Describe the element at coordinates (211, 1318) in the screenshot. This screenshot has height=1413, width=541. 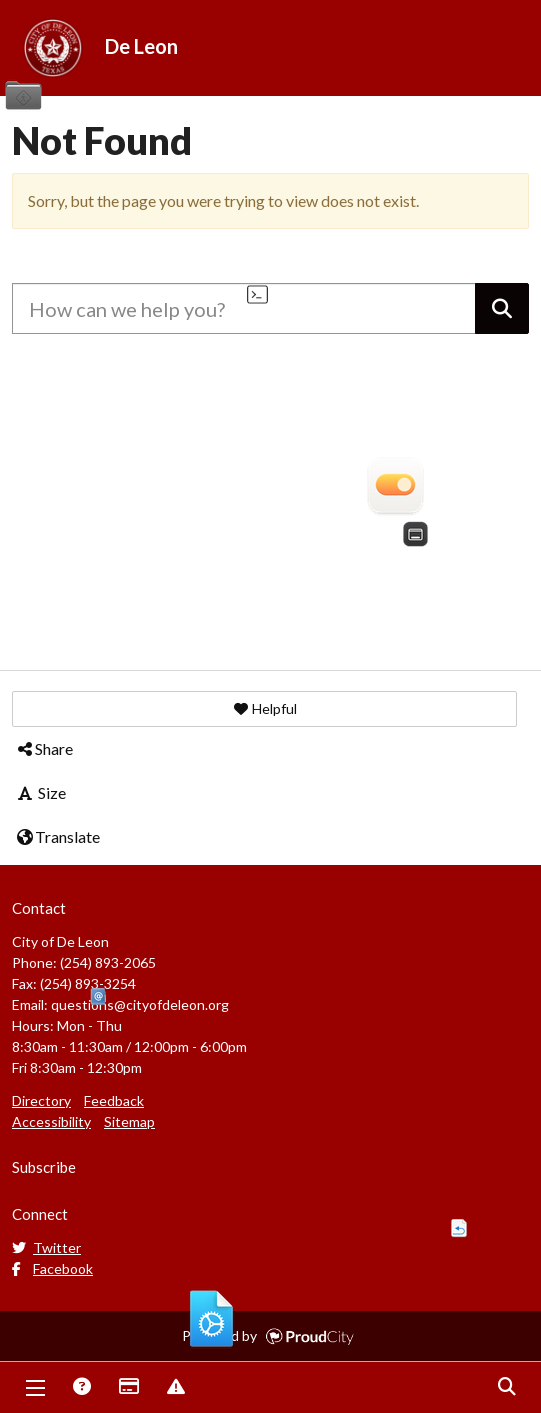
I see `an AppImage application package file` at that location.